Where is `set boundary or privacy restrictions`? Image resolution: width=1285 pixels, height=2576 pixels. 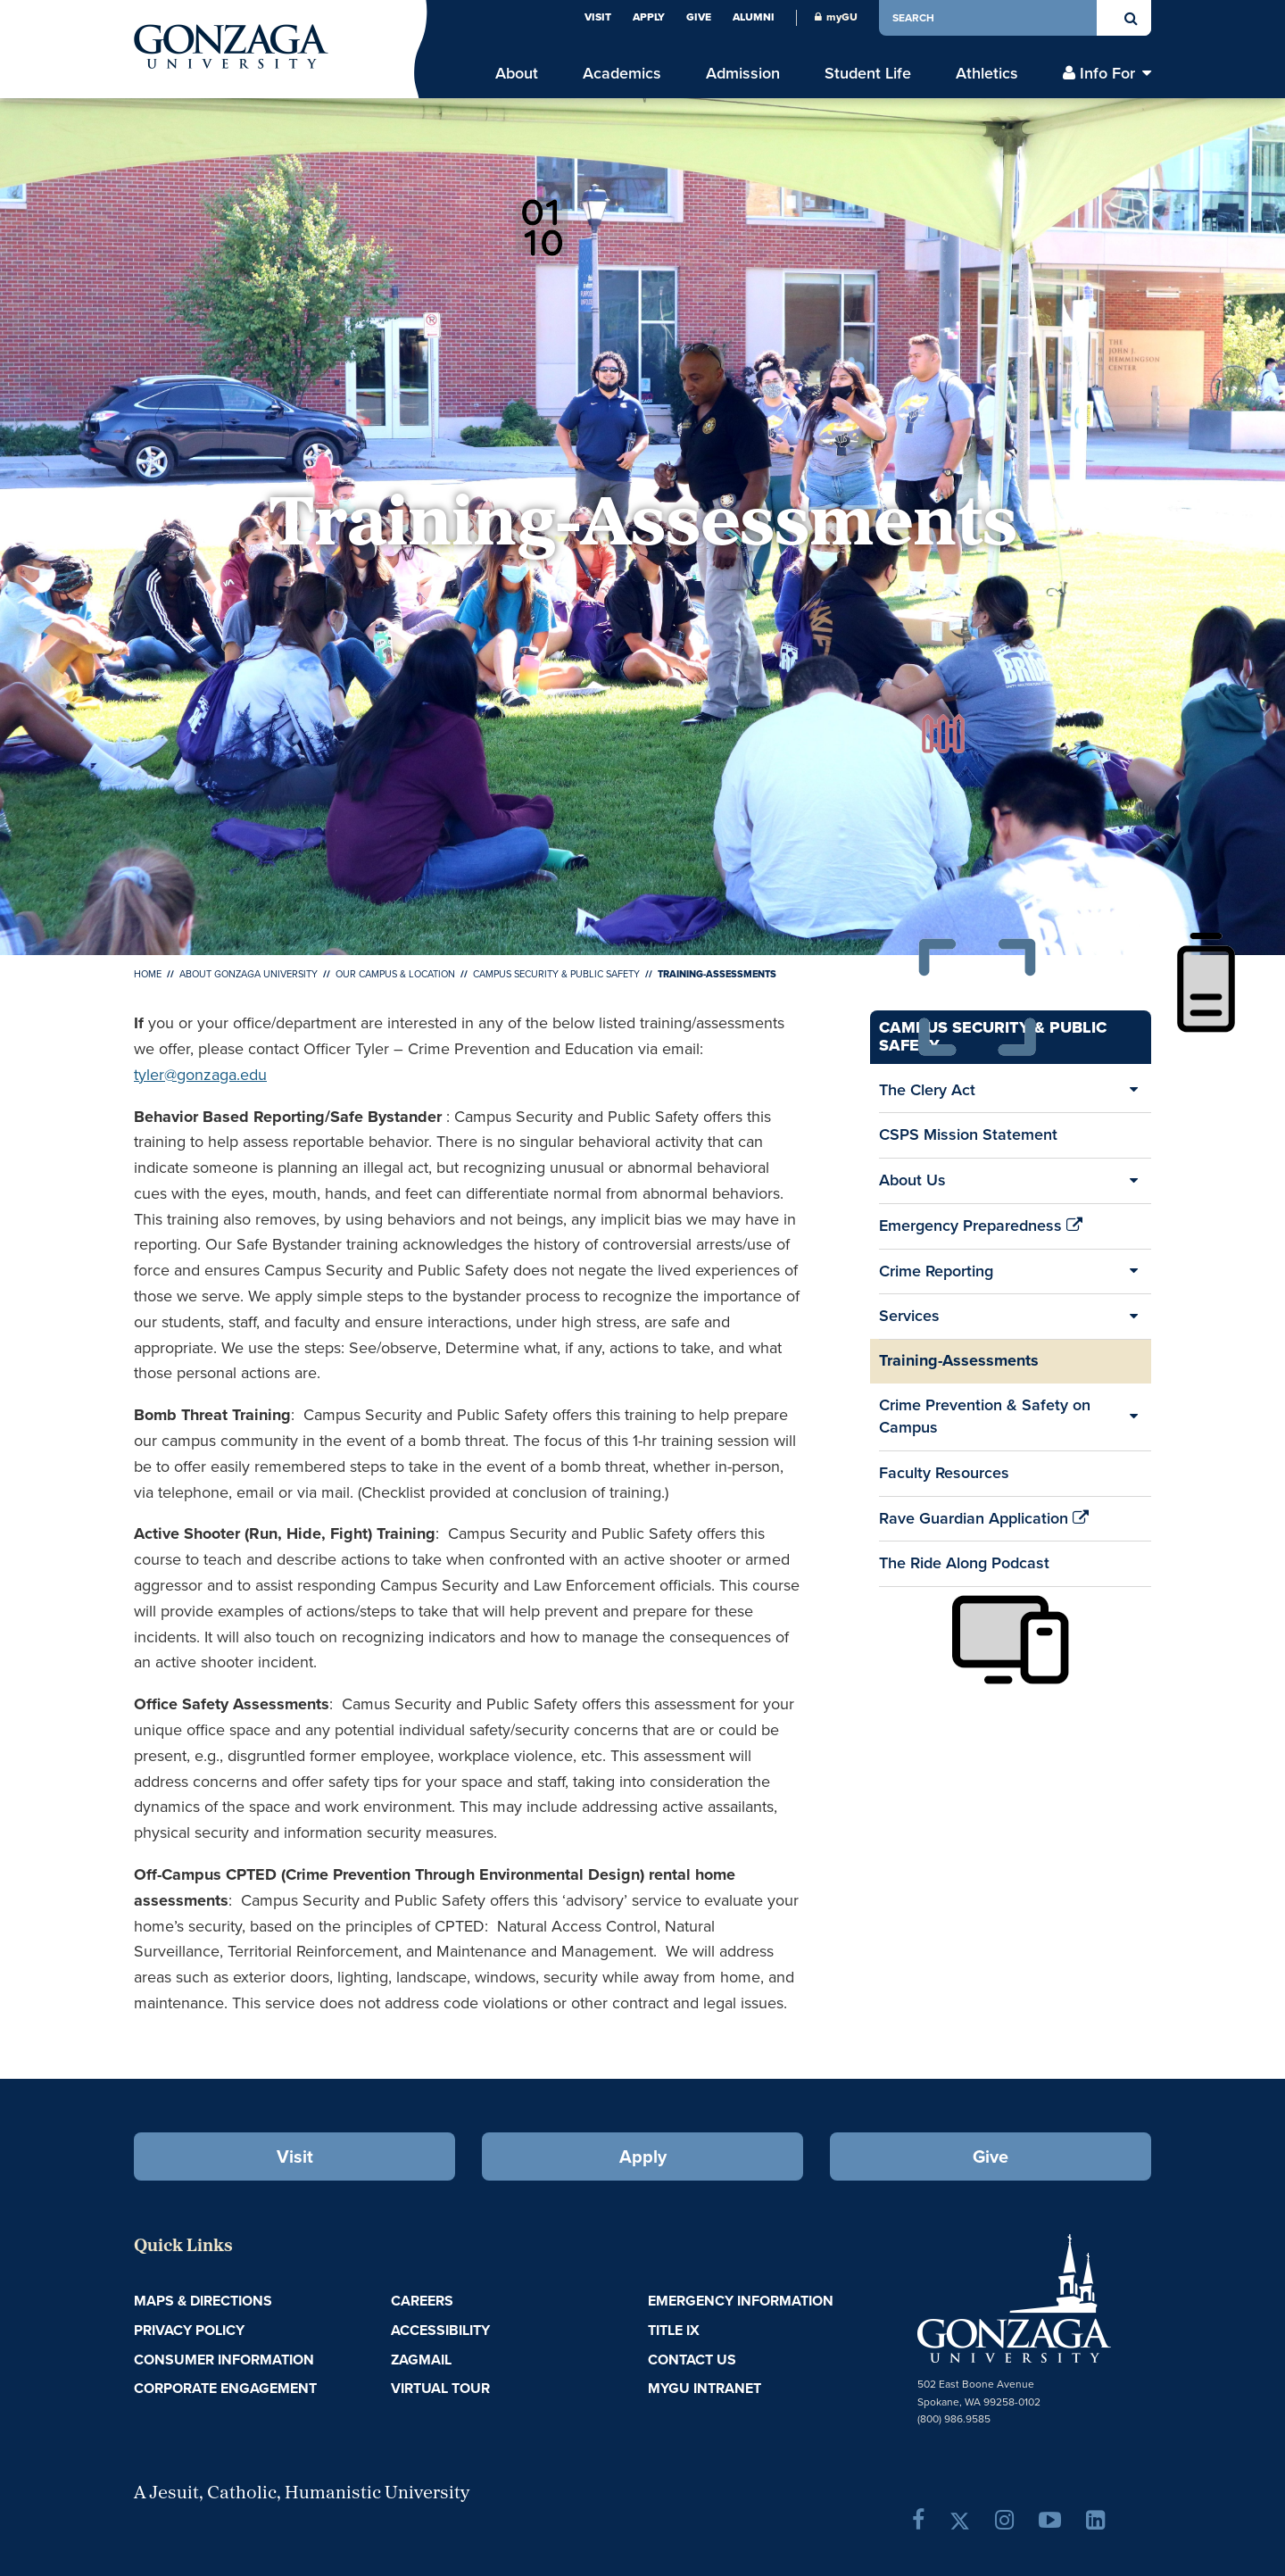 set boundary or privacy restrictions is located at coordinates (943, 734).